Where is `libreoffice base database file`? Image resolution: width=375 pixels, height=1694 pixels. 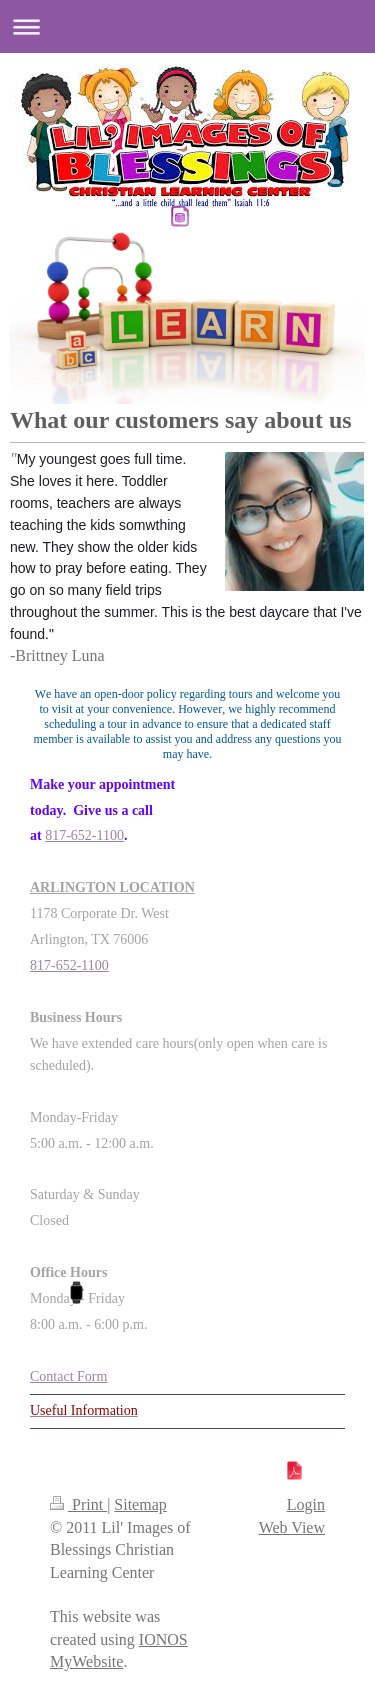
libreoffice base database file is located at coordinates (180, 216).